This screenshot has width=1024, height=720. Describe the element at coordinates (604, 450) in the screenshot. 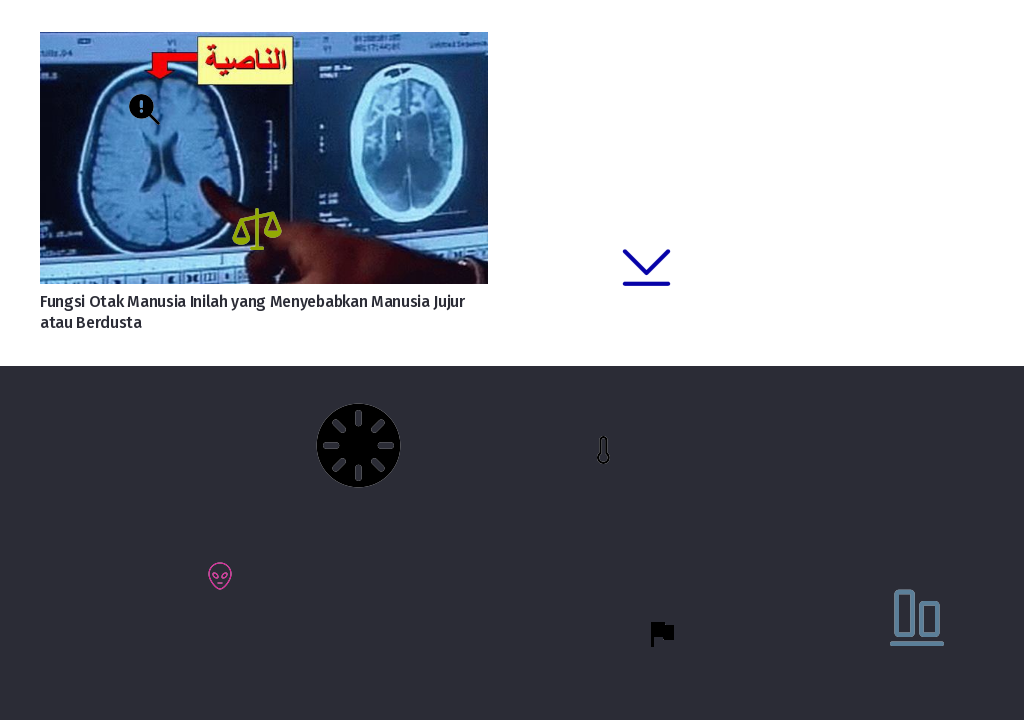

I see `view current temperature` at that location.